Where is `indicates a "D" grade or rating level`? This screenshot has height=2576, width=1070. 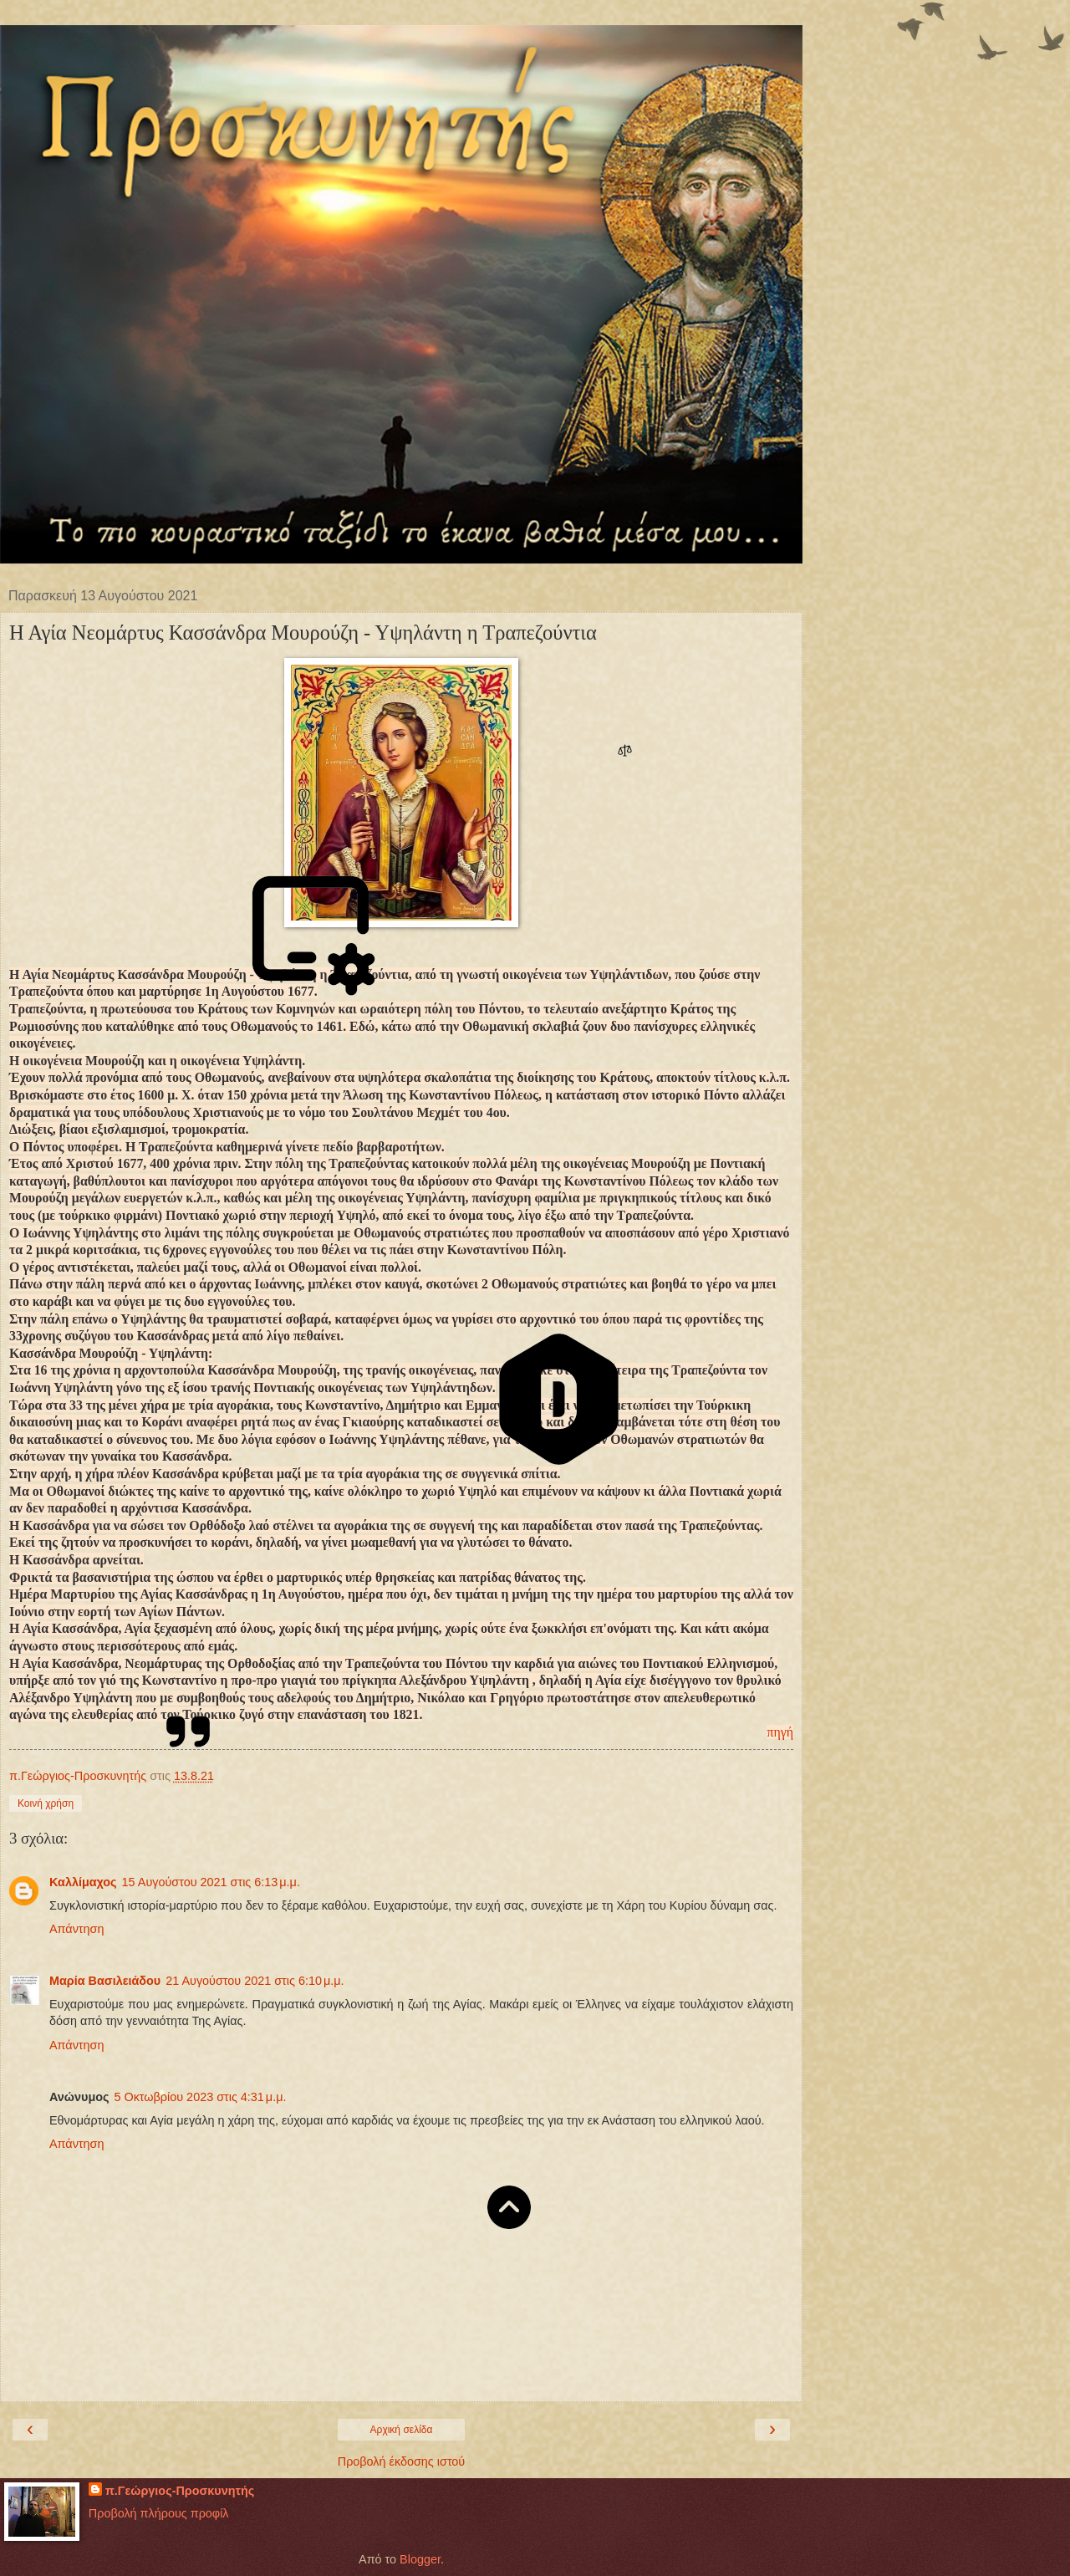 indicates a "D" grade or rating level is located at coordinates (558, 1399).